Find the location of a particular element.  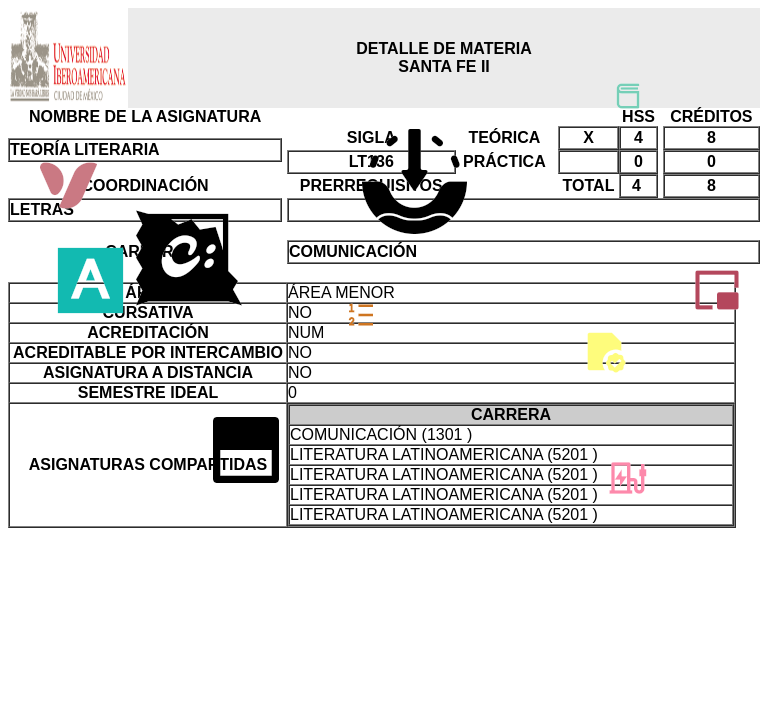

open AB Download Manager application is located at coordinates (414, 181).